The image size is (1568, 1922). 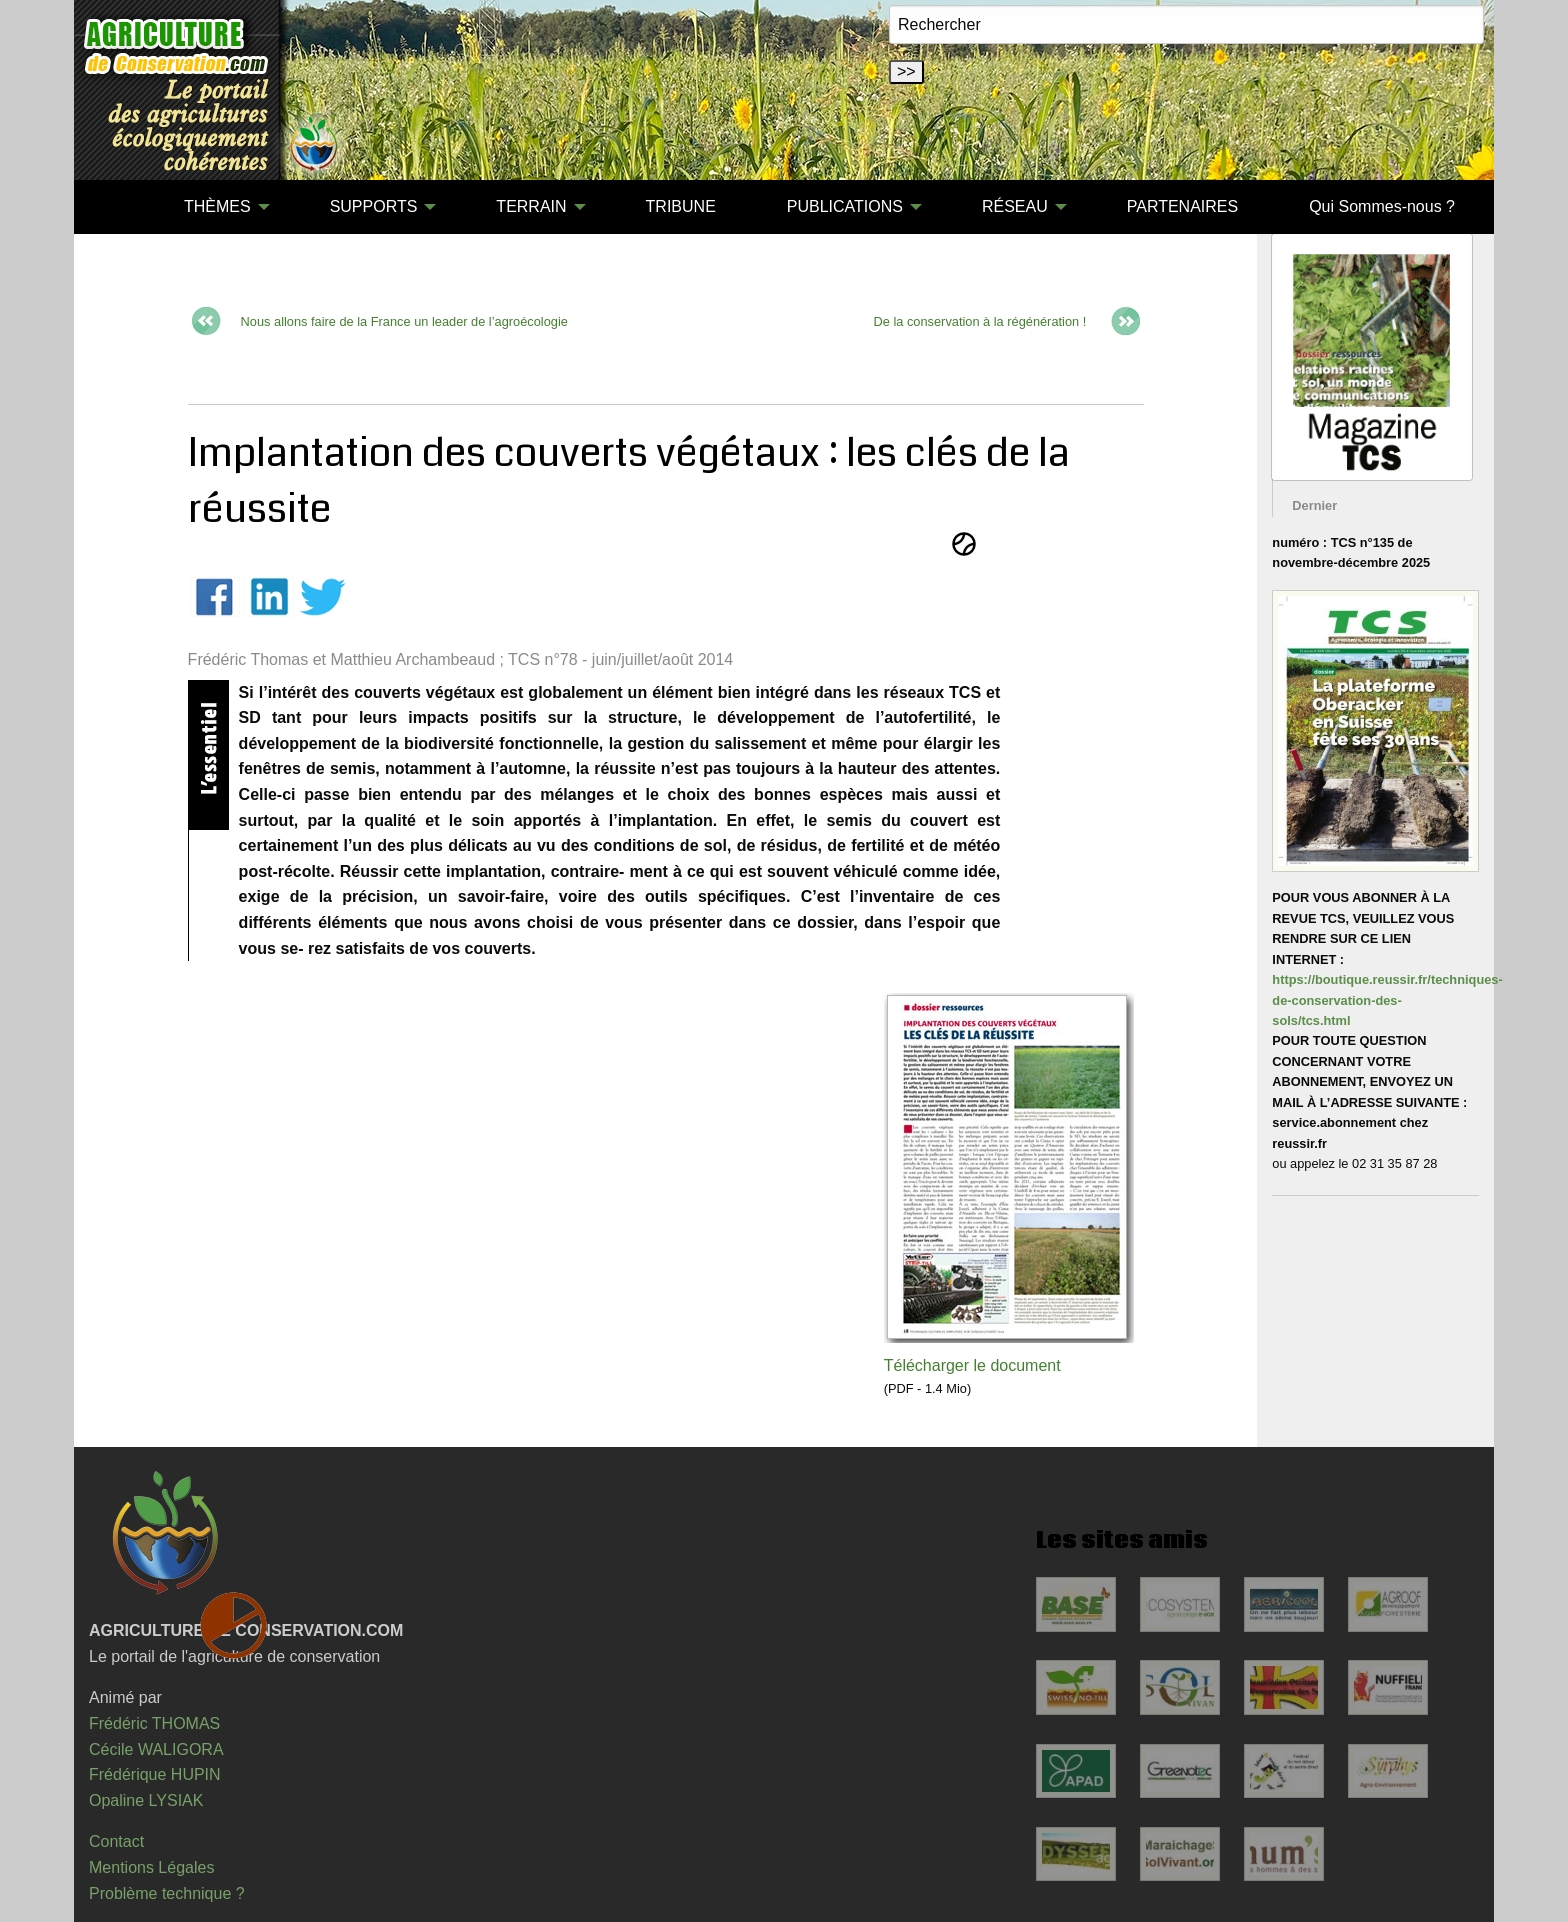 I want to click on access tennis or racquet sports content, so click(x=964, y=544).